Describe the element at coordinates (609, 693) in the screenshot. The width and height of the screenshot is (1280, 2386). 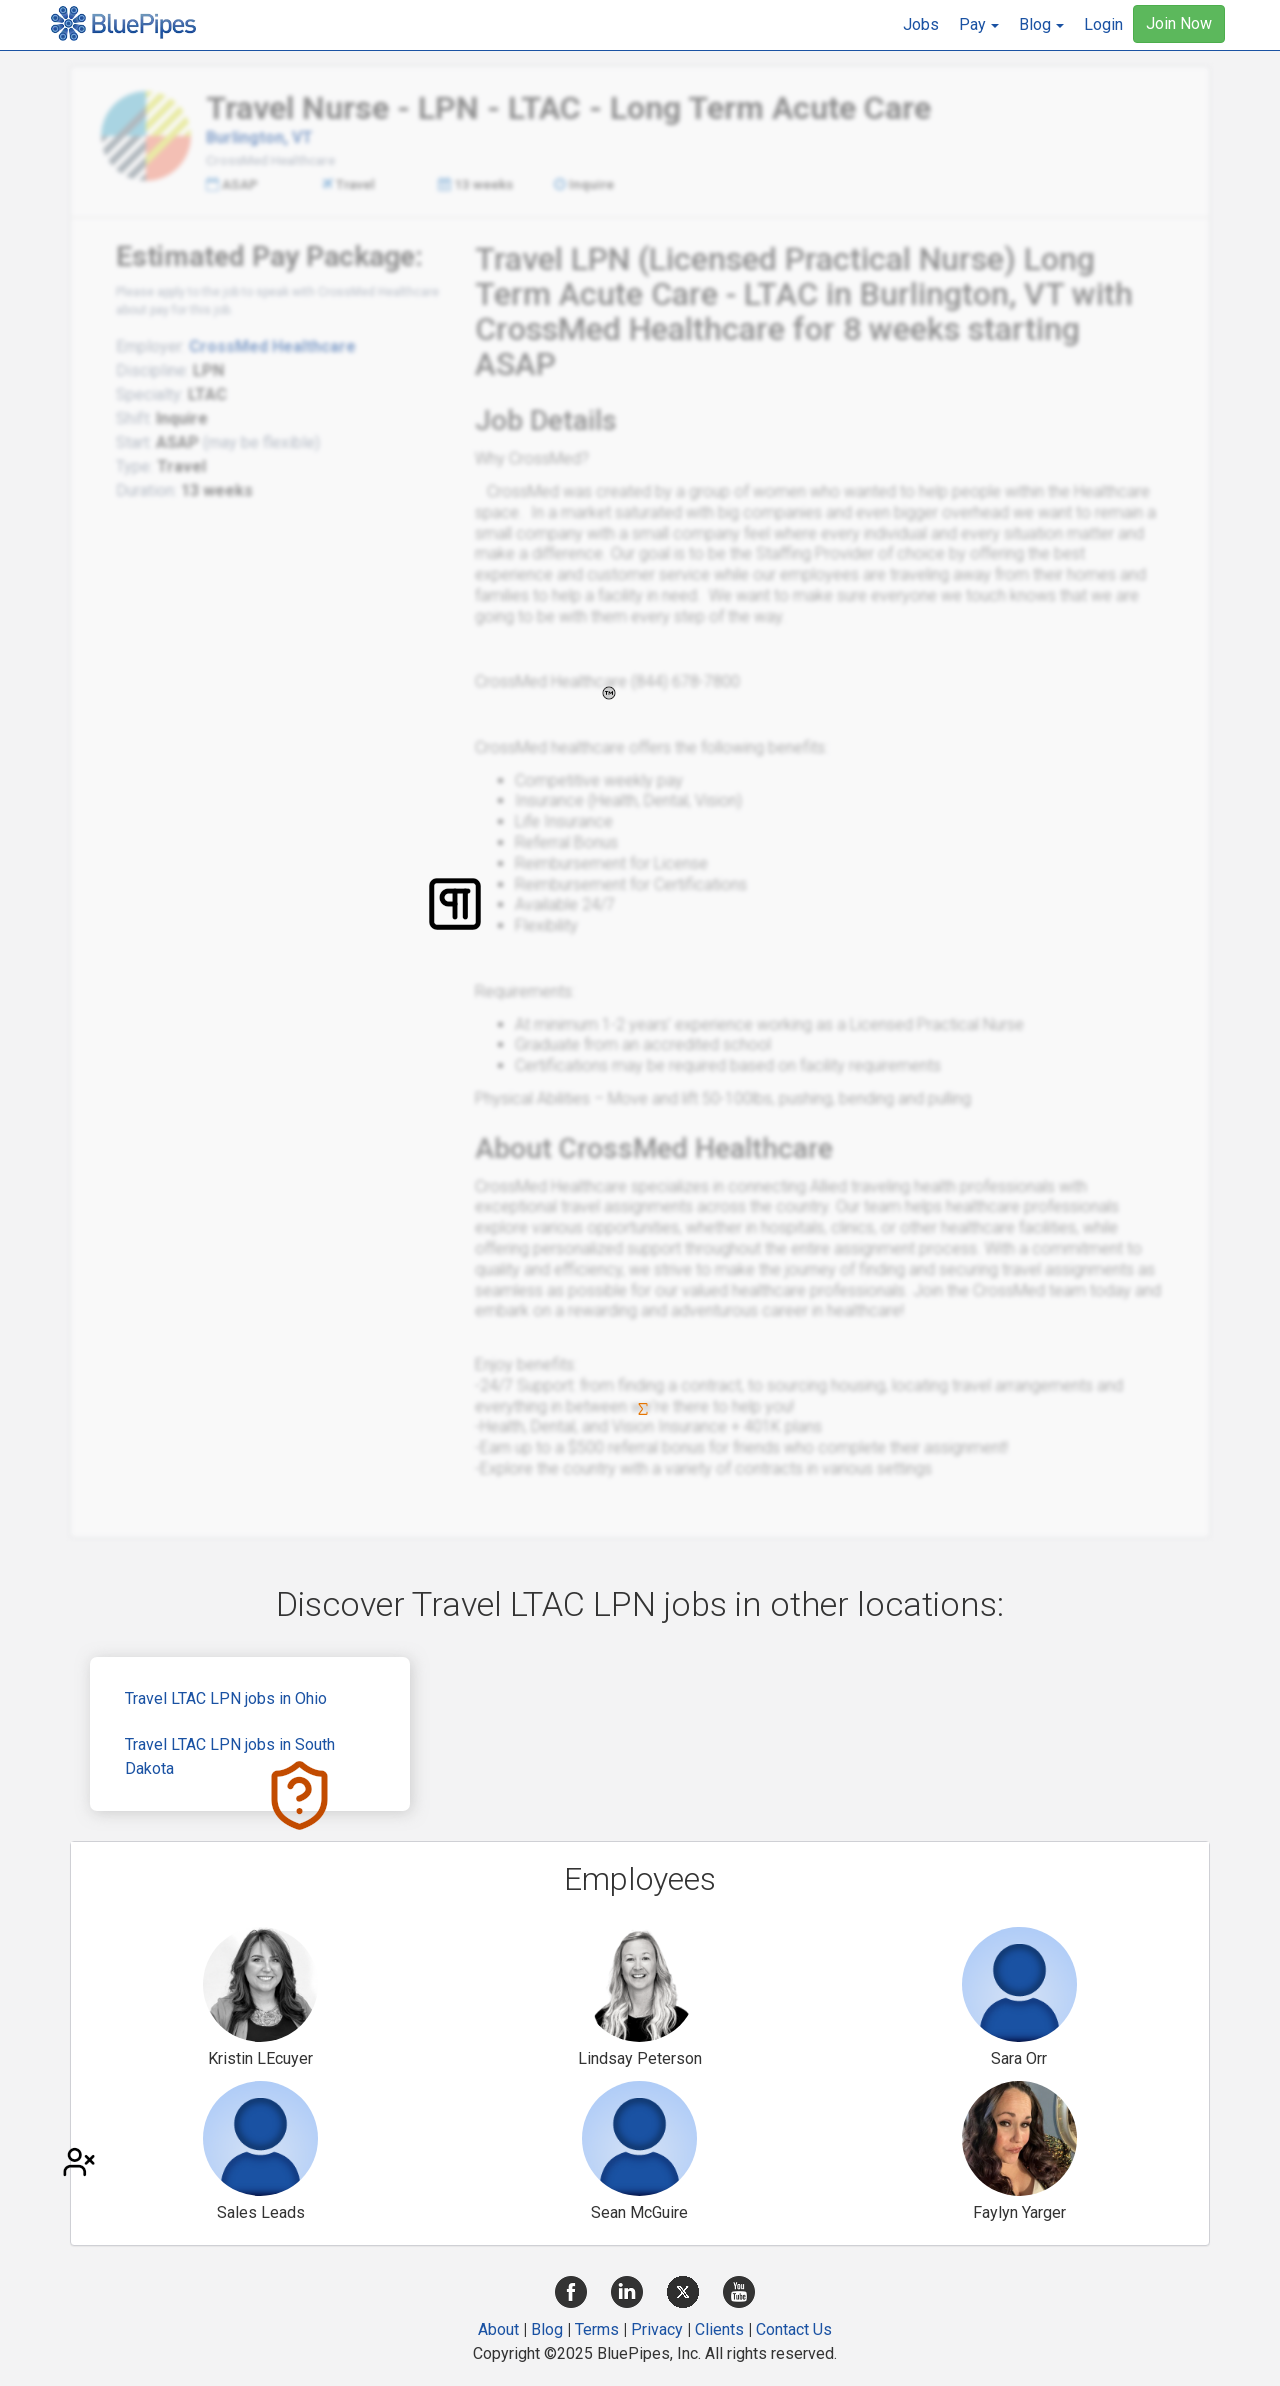
I see `indicates trademarked content or branding` at that location.